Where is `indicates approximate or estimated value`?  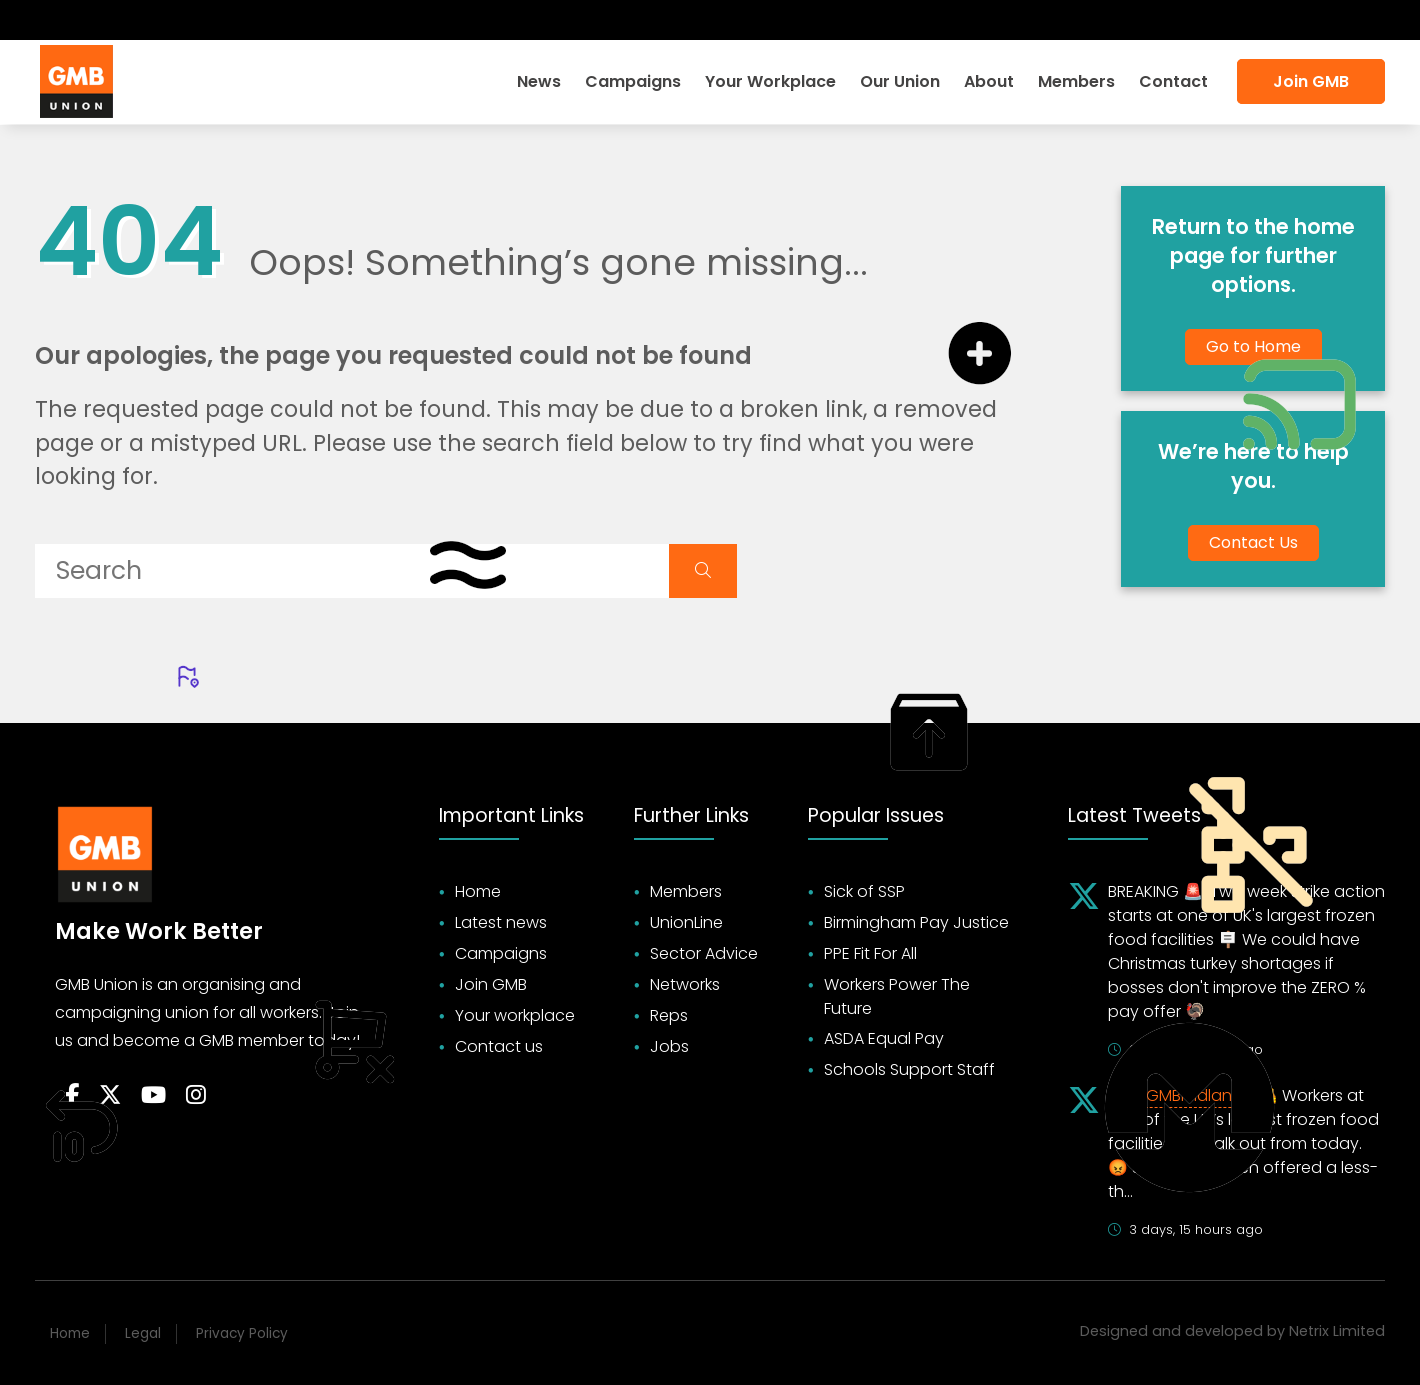
indicates approximate or estimated value is located at coordinates (468, 565).